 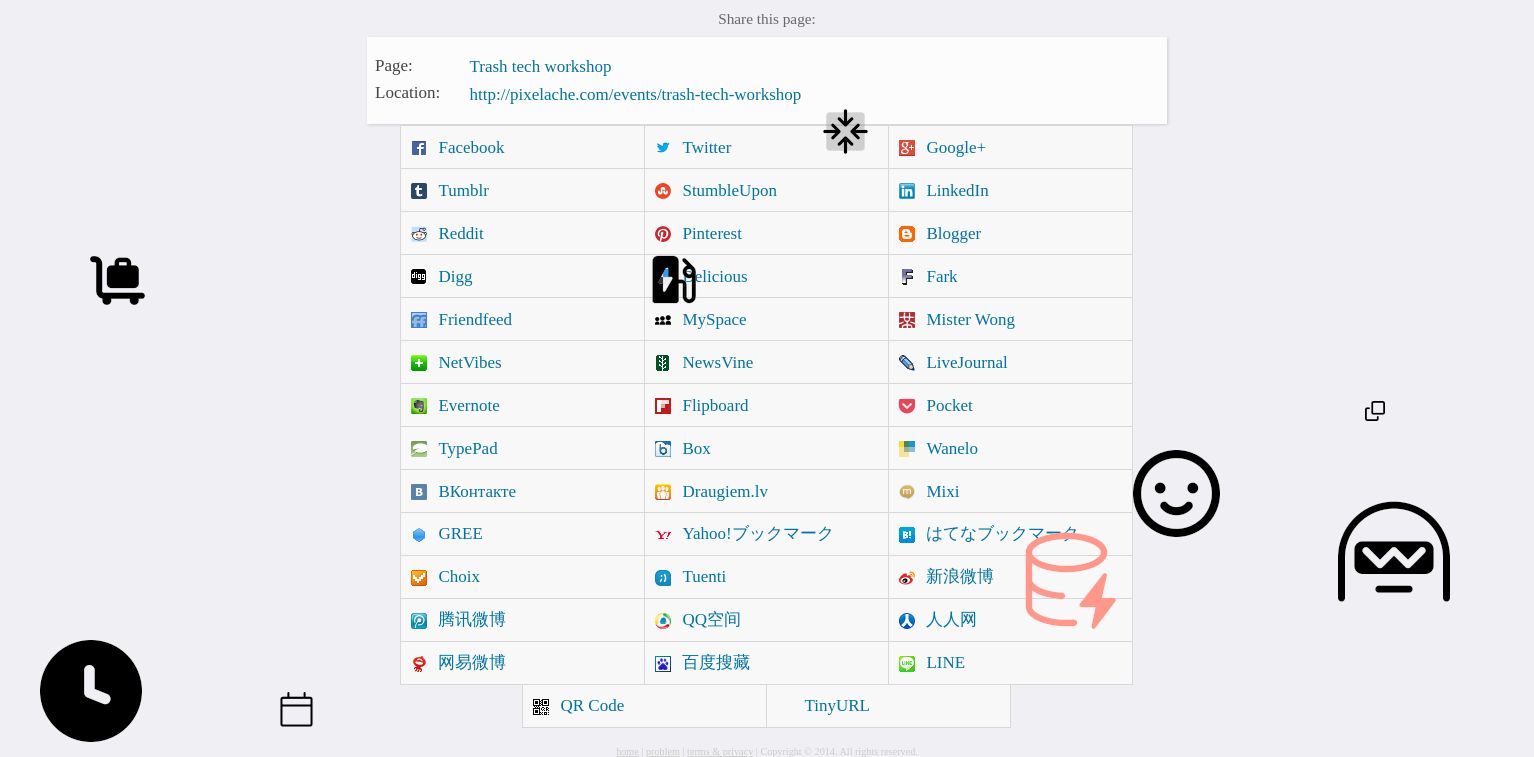 What do you see at coordinates (673, 279) in the screenshot?
I see `find nearby electric vehicle charging stations` at bounding box center [673, 279].